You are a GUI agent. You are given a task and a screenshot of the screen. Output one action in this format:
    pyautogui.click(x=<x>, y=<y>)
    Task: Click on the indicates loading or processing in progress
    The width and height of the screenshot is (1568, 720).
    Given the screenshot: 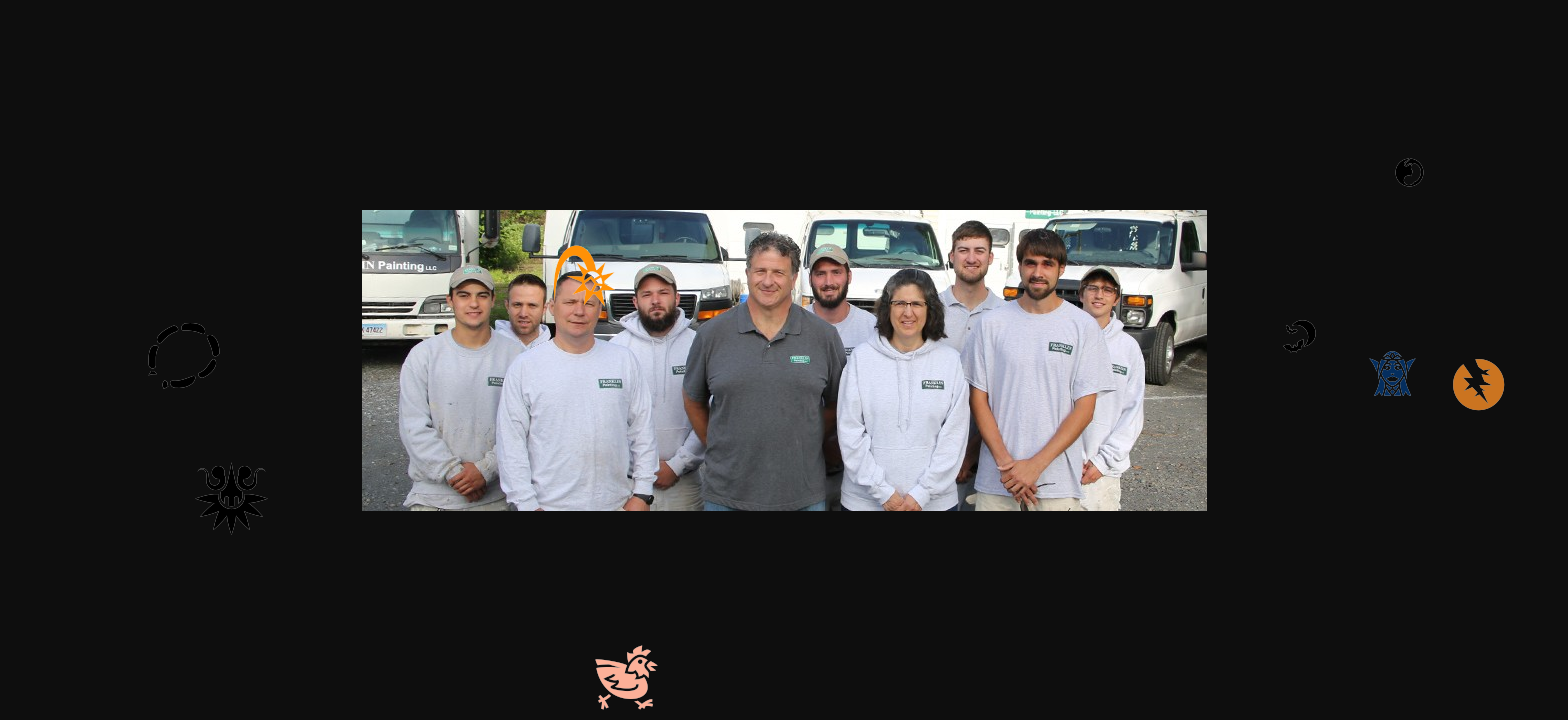 What is the action you would take?
    pyautogui.click(x=184, y=356)
    